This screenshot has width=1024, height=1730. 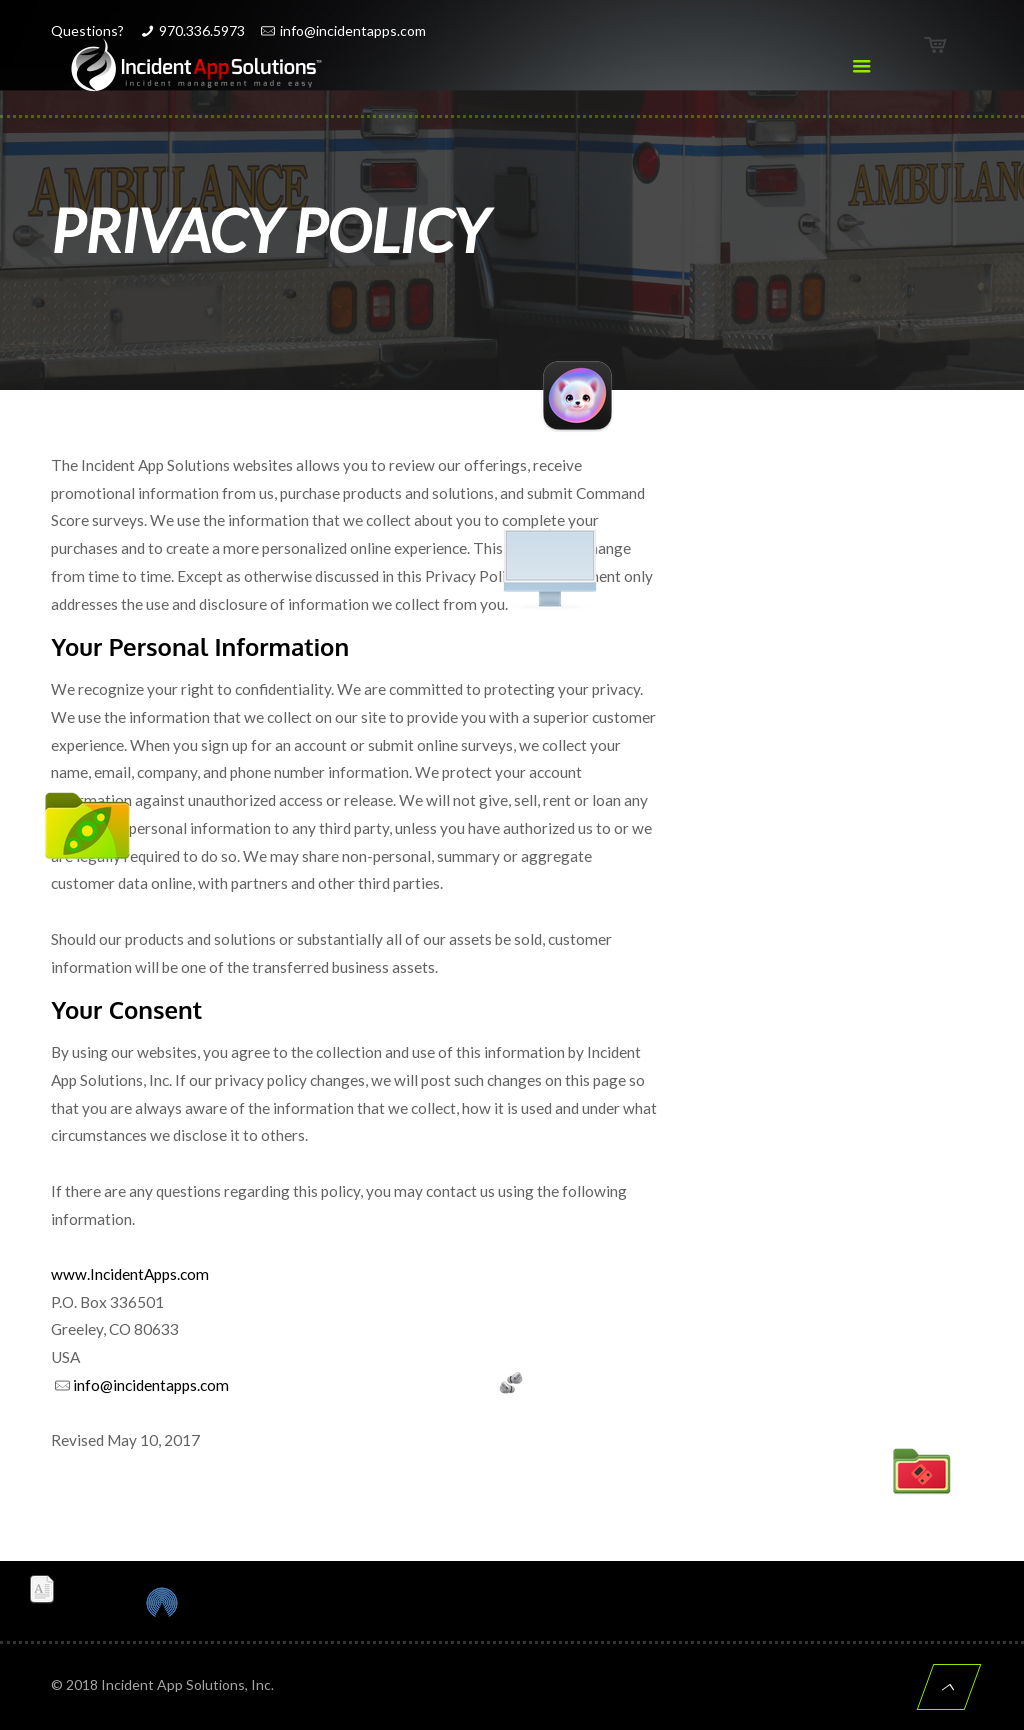 I want to click on open peazip compressed files folder, so click(x=87, y=828).